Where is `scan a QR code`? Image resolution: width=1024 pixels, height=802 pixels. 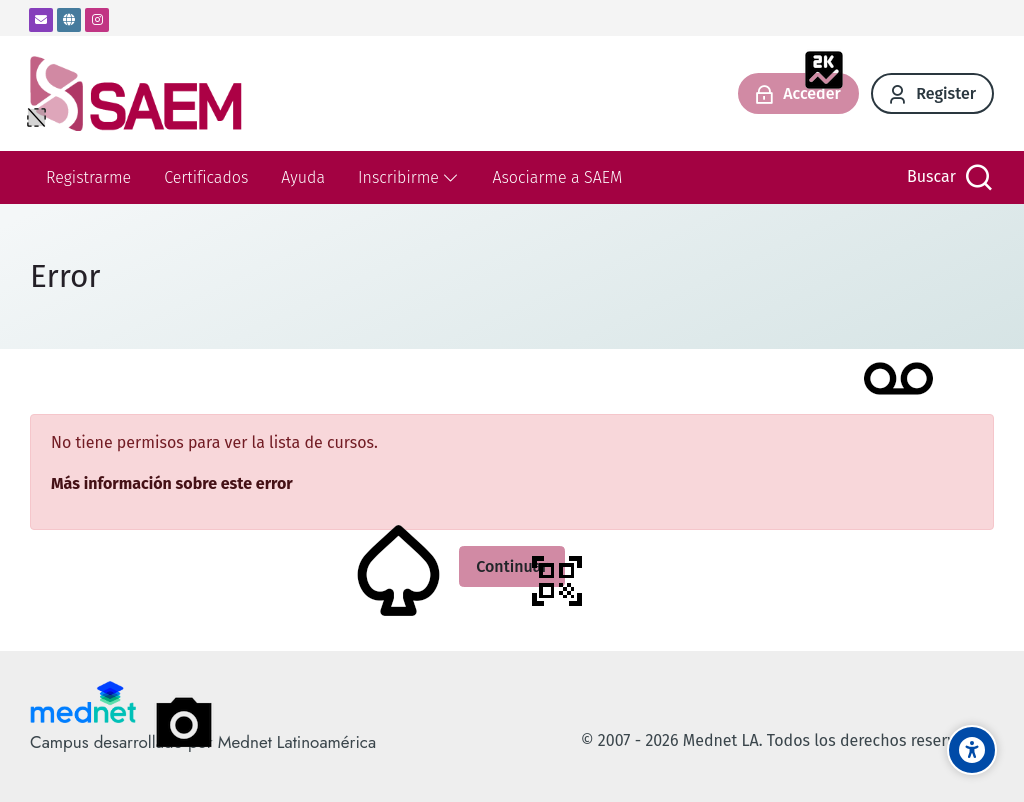
scan a QR code is located at coordinates (557, 581).